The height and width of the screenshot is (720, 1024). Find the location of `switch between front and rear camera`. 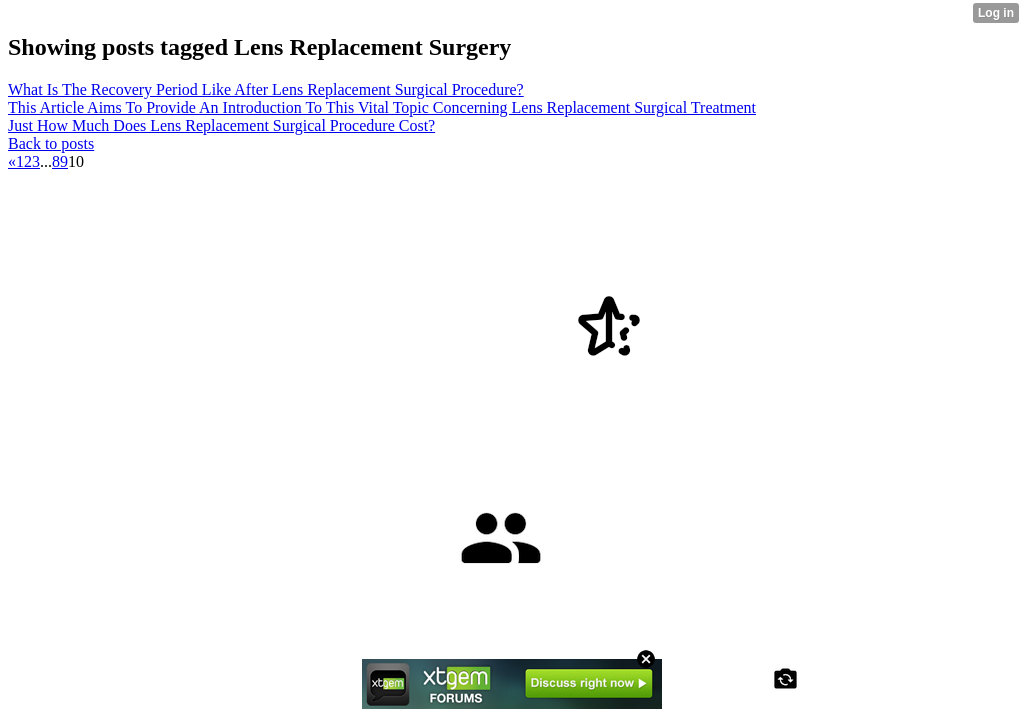

switch between front and rear camera is located at coordinates (785, 678).